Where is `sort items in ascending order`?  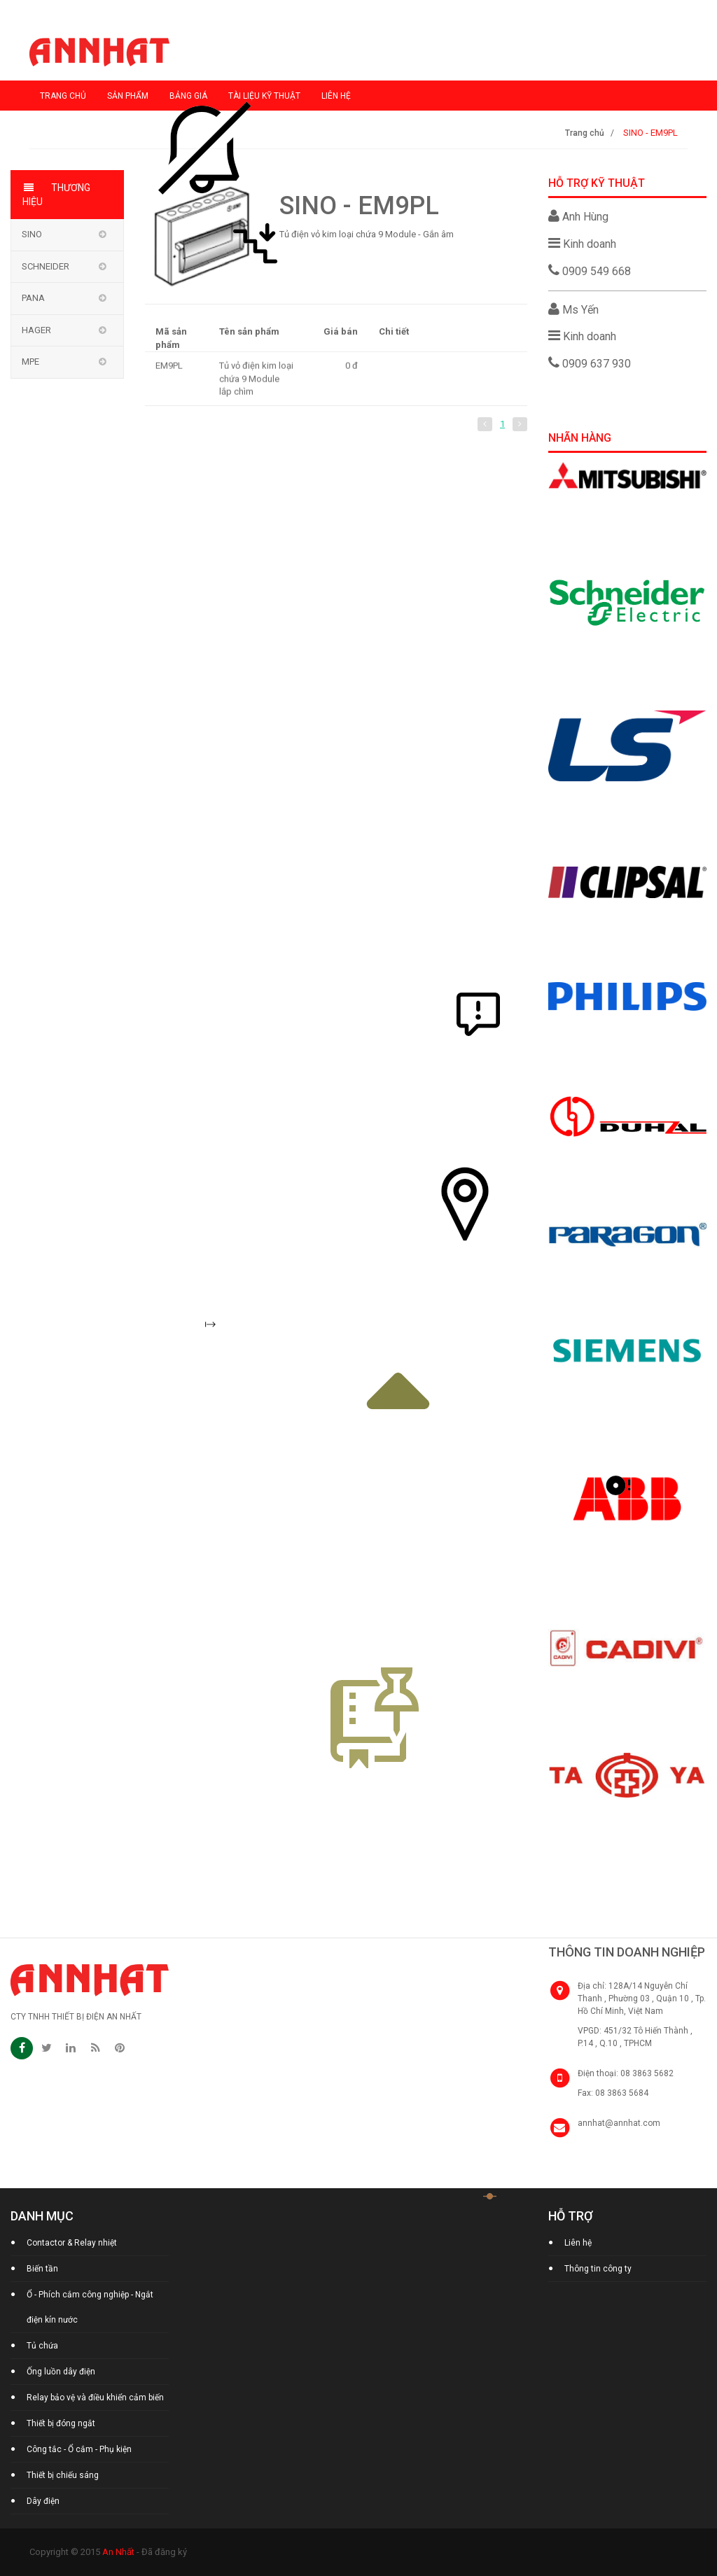 sort items in ascending order is located at coordinates (398, 1414).